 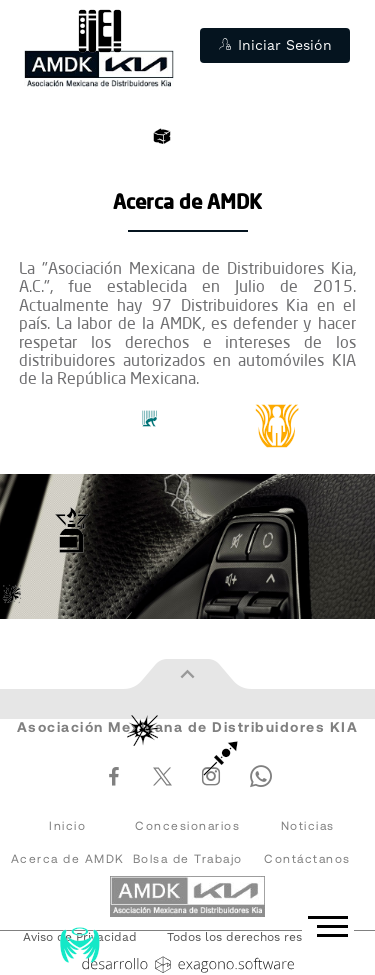 I want to click on select angel costume or outfit, so click(x=79, y=946).